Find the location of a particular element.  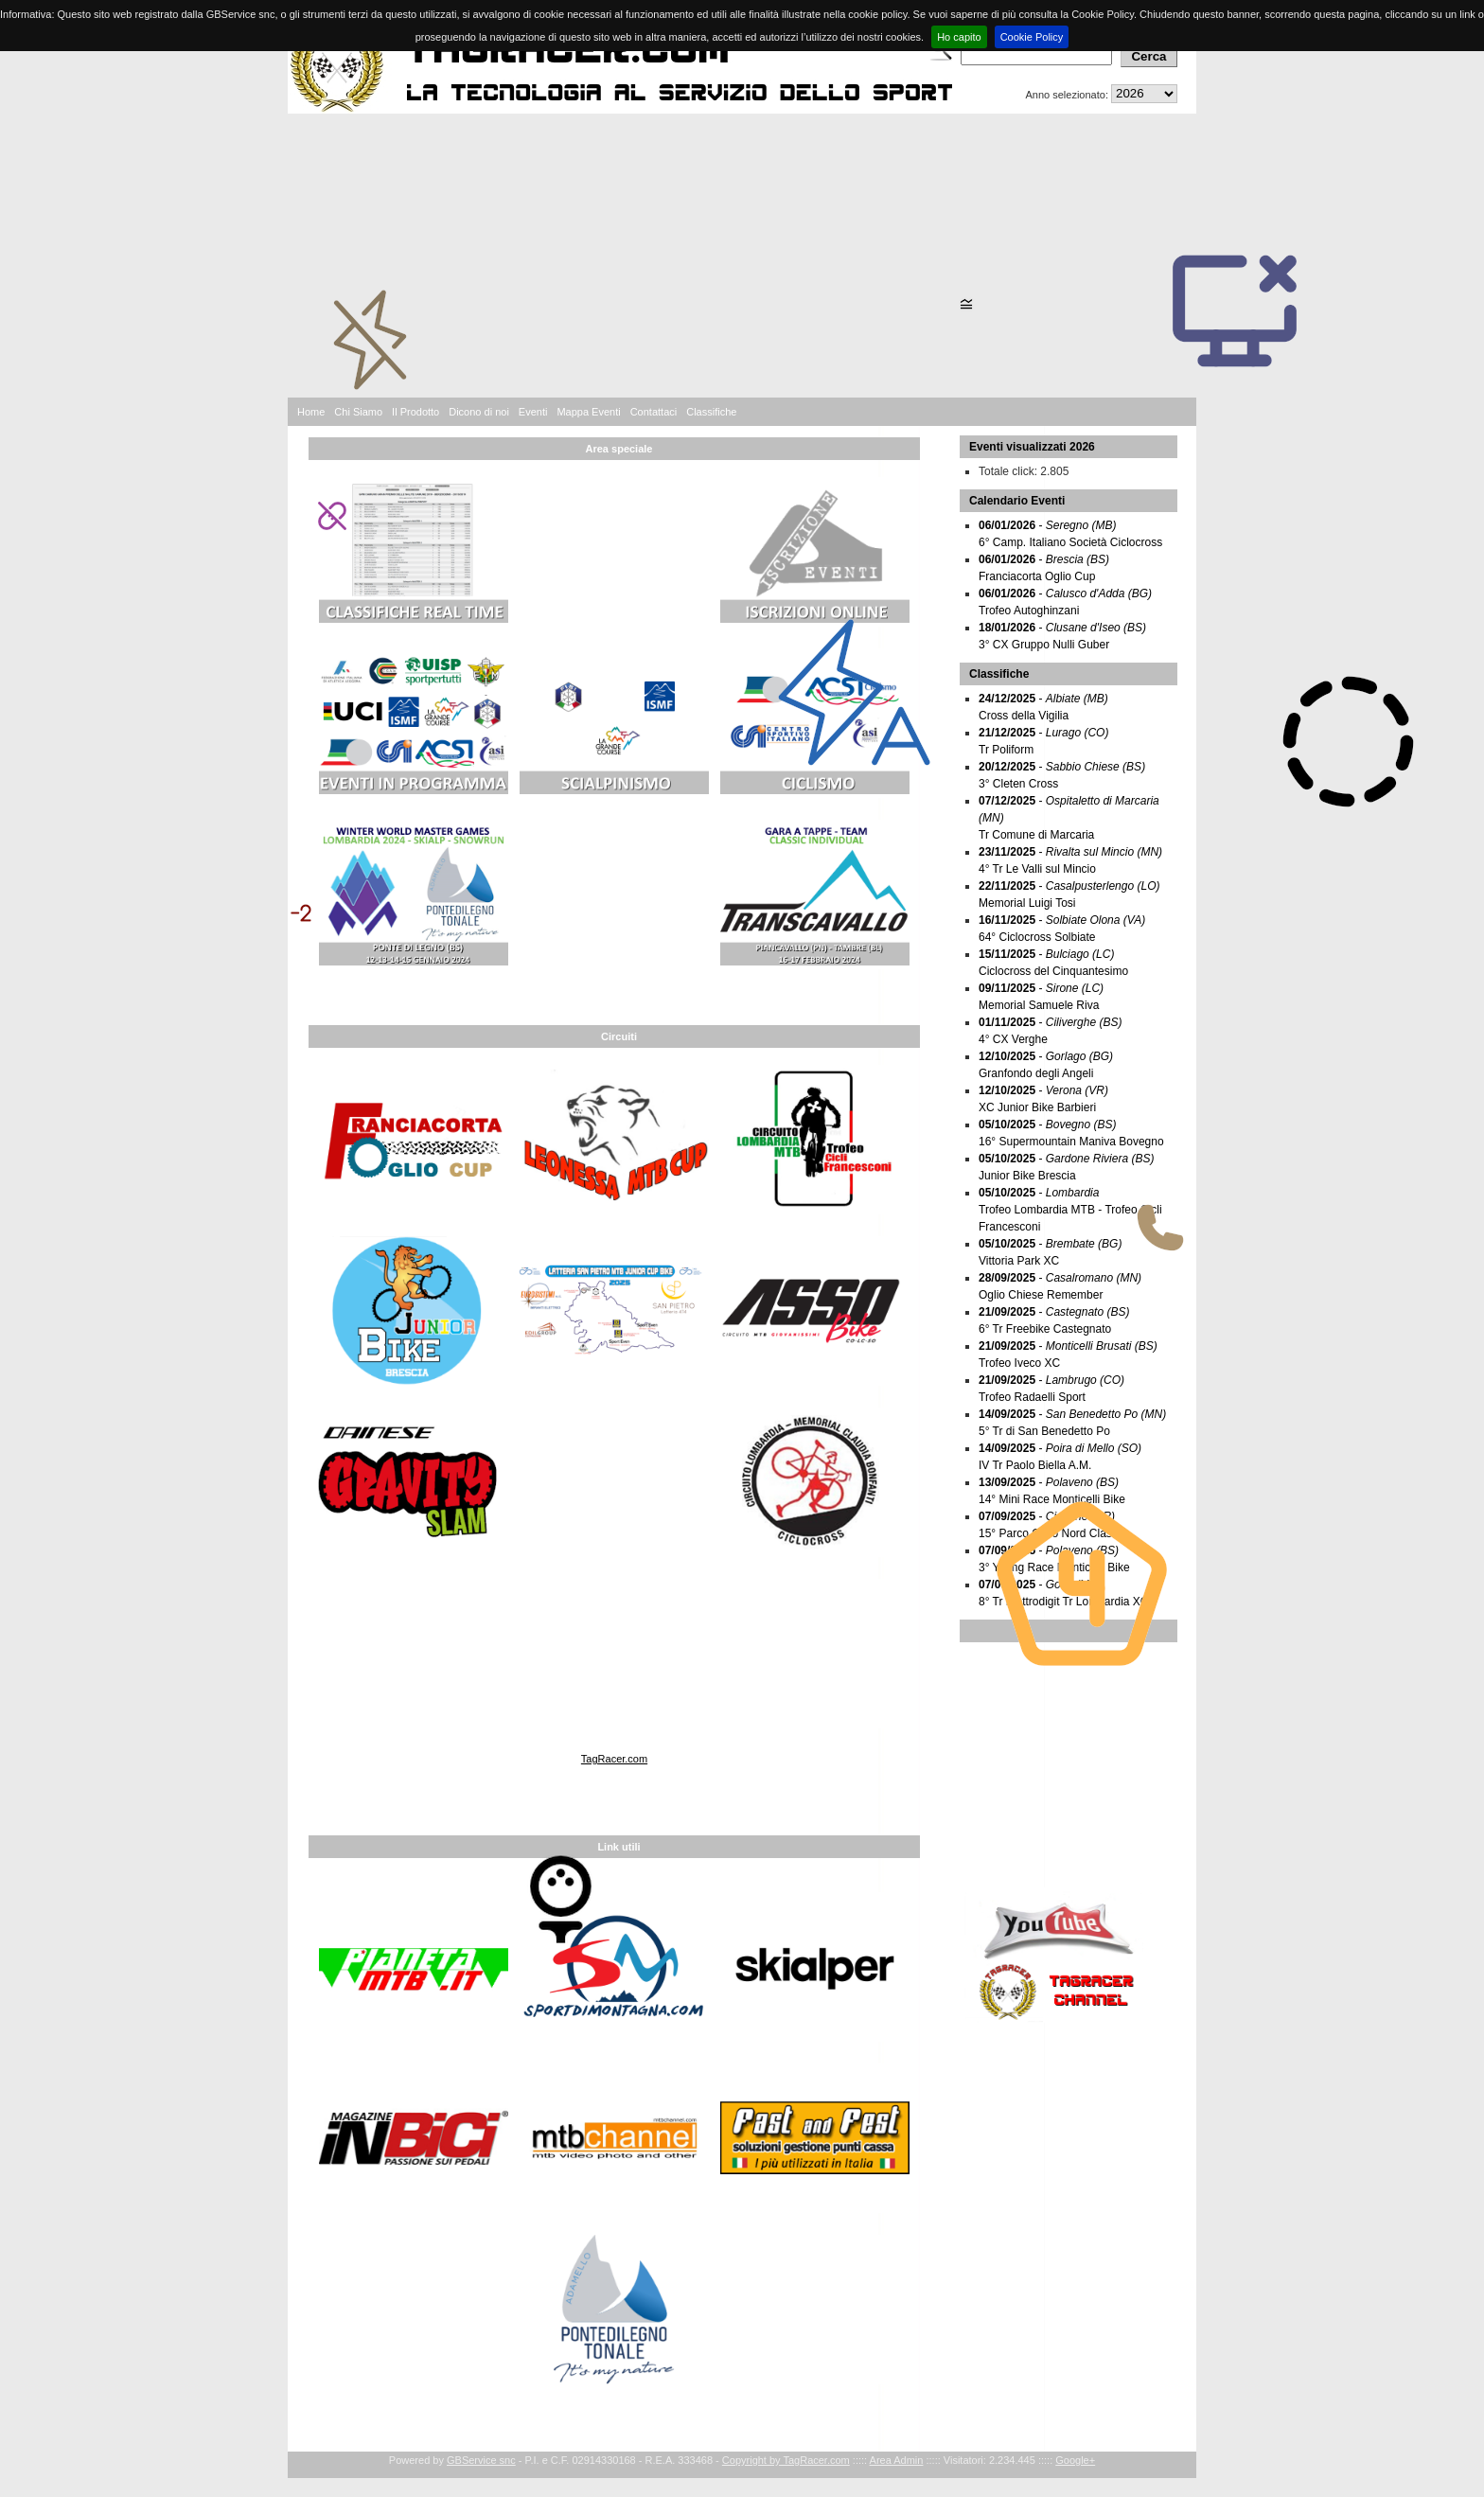

make a phone call is located at coordinates (1160, 1228).